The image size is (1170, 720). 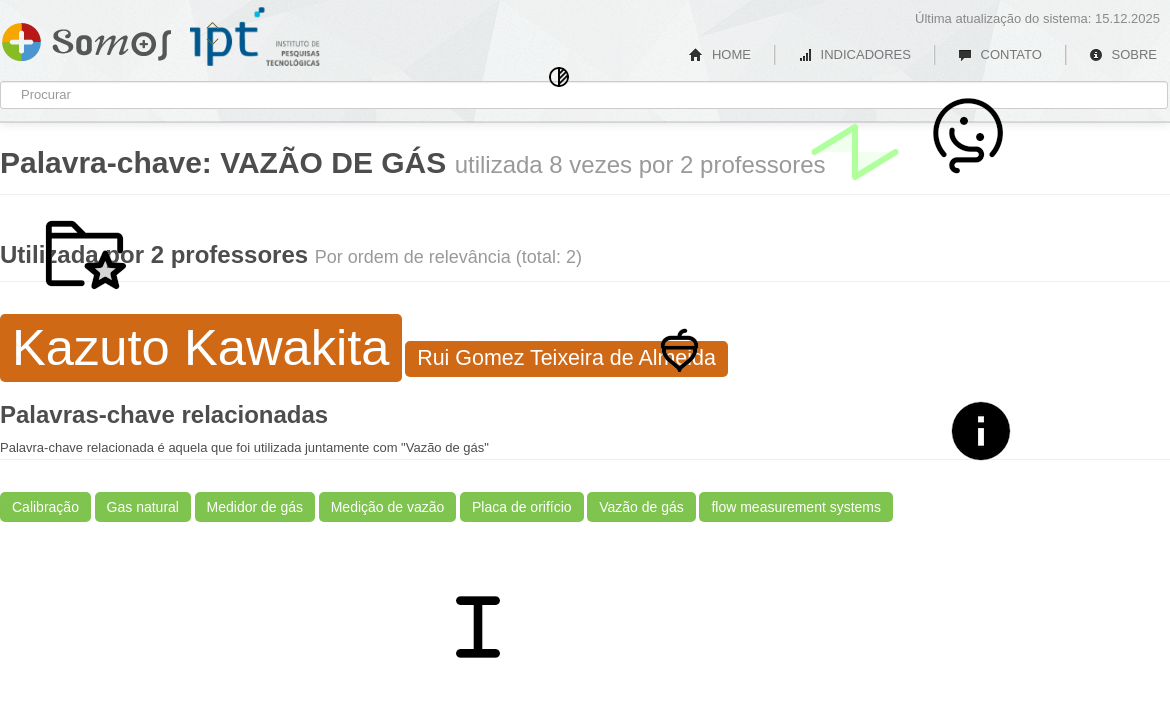 What do you see at coordinates (559, 77) in the screenshot?
I see `adjust display contrast settings` at bounding box center [559, 77].